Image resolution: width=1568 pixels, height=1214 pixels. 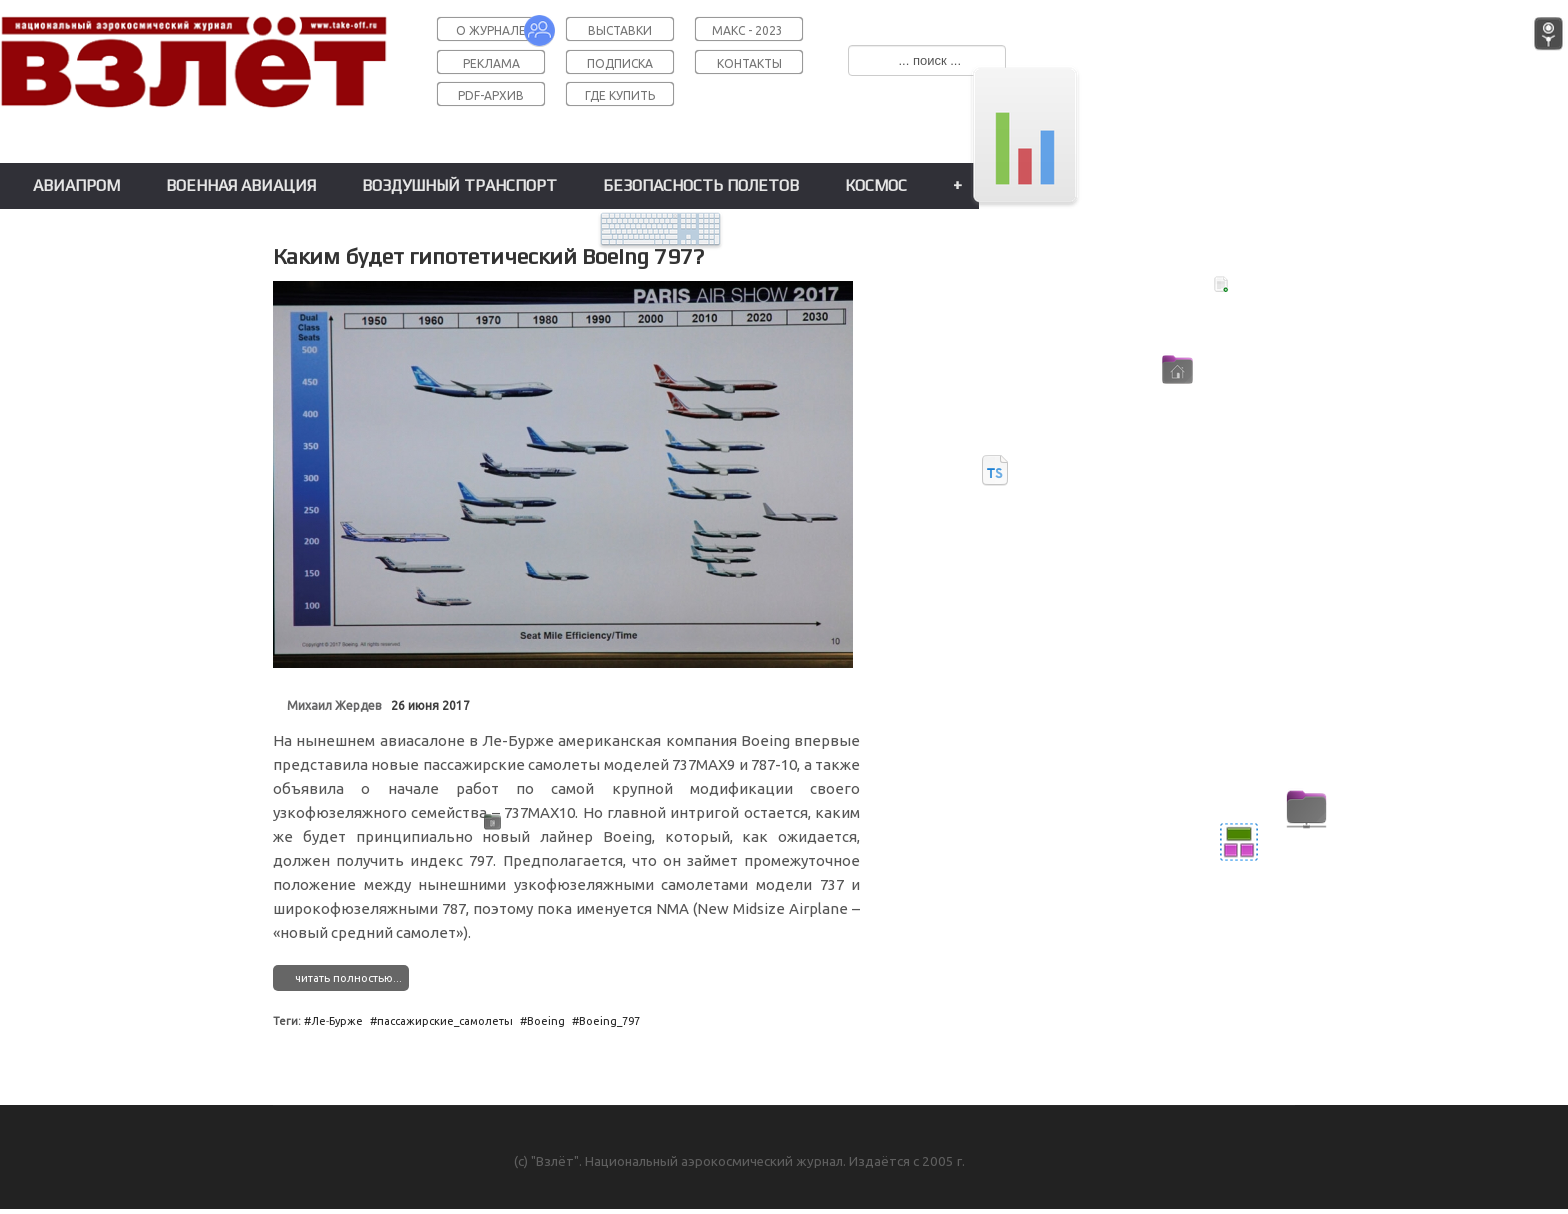 What do you see at coordinates (1239, 842) in the screenshot?
I see `select all items in the current view` at bounding box center [1239, 842].